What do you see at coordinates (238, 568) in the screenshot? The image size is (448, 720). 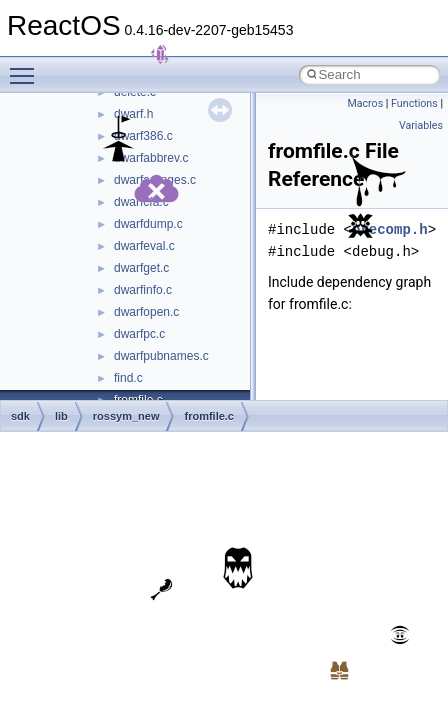 I see `select a trap or hazard in a game interface` at bounding box center [238, 568].